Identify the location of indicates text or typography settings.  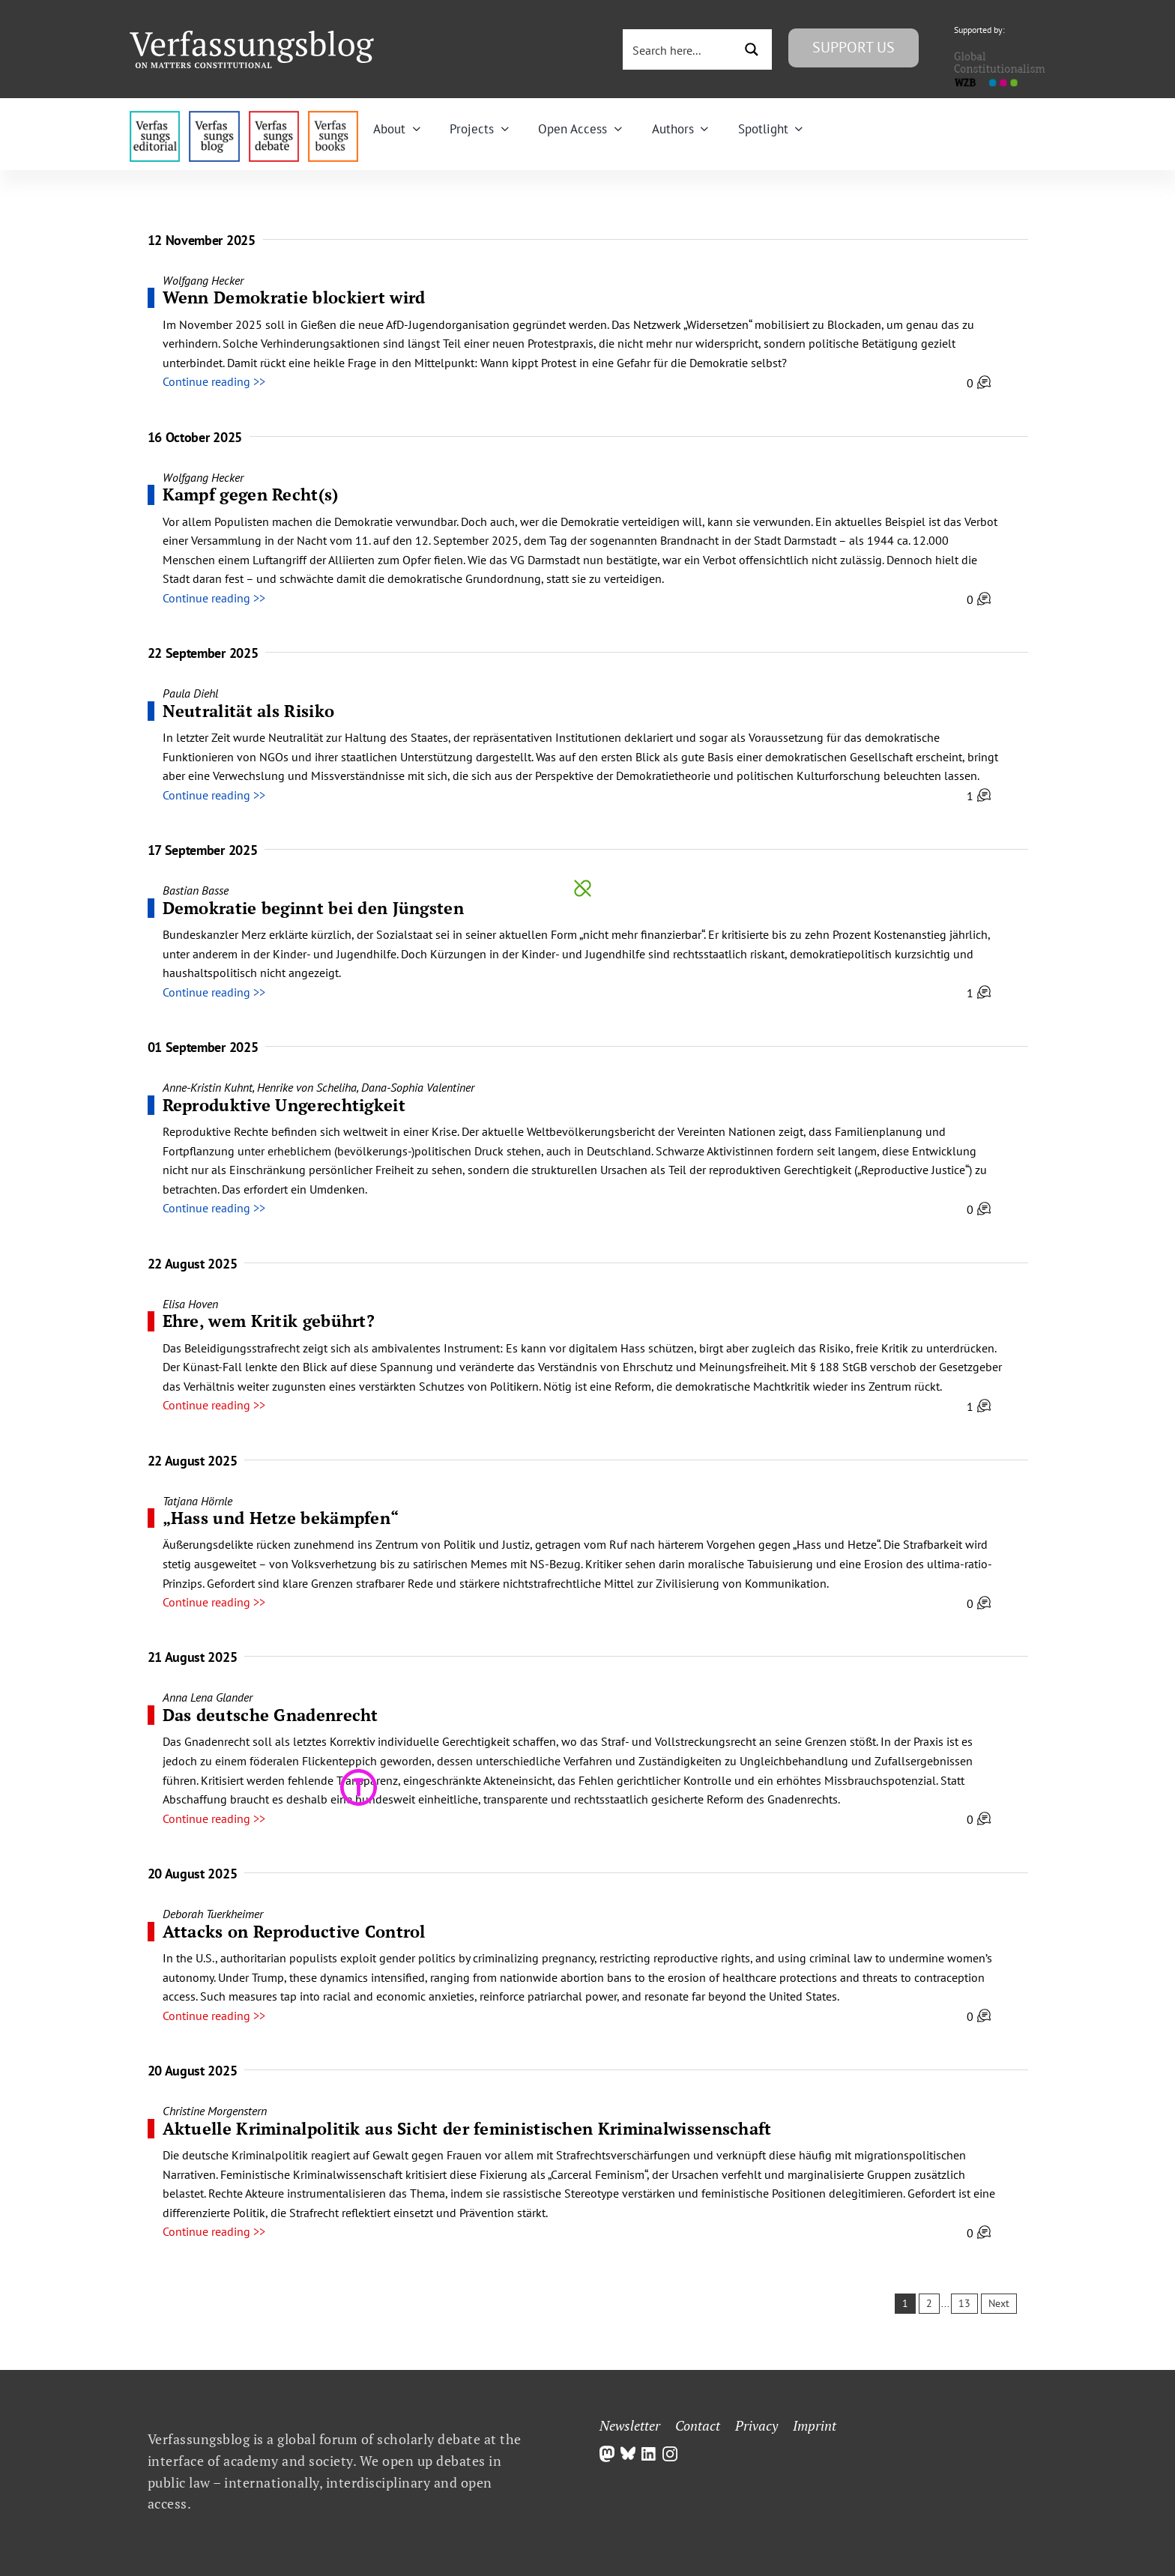
(358, 1787).